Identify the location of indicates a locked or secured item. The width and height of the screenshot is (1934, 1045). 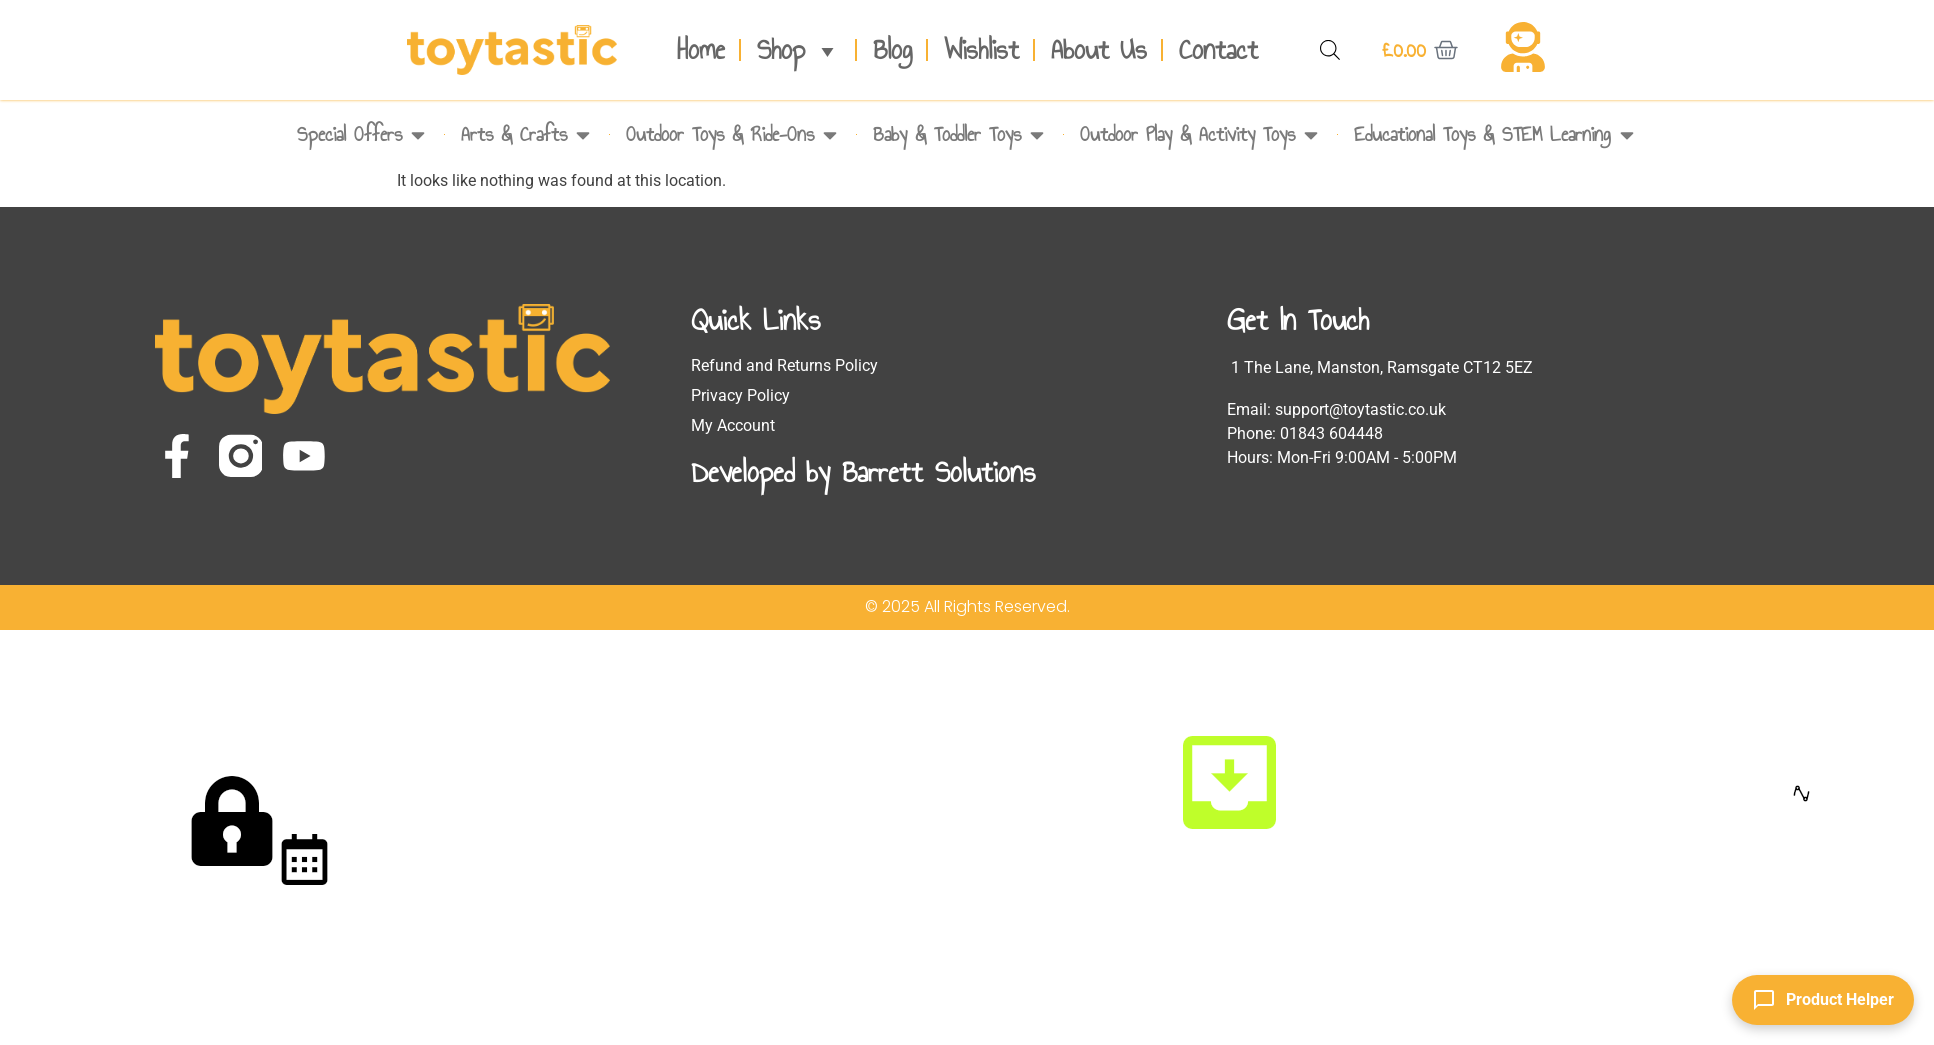
(232, 821).